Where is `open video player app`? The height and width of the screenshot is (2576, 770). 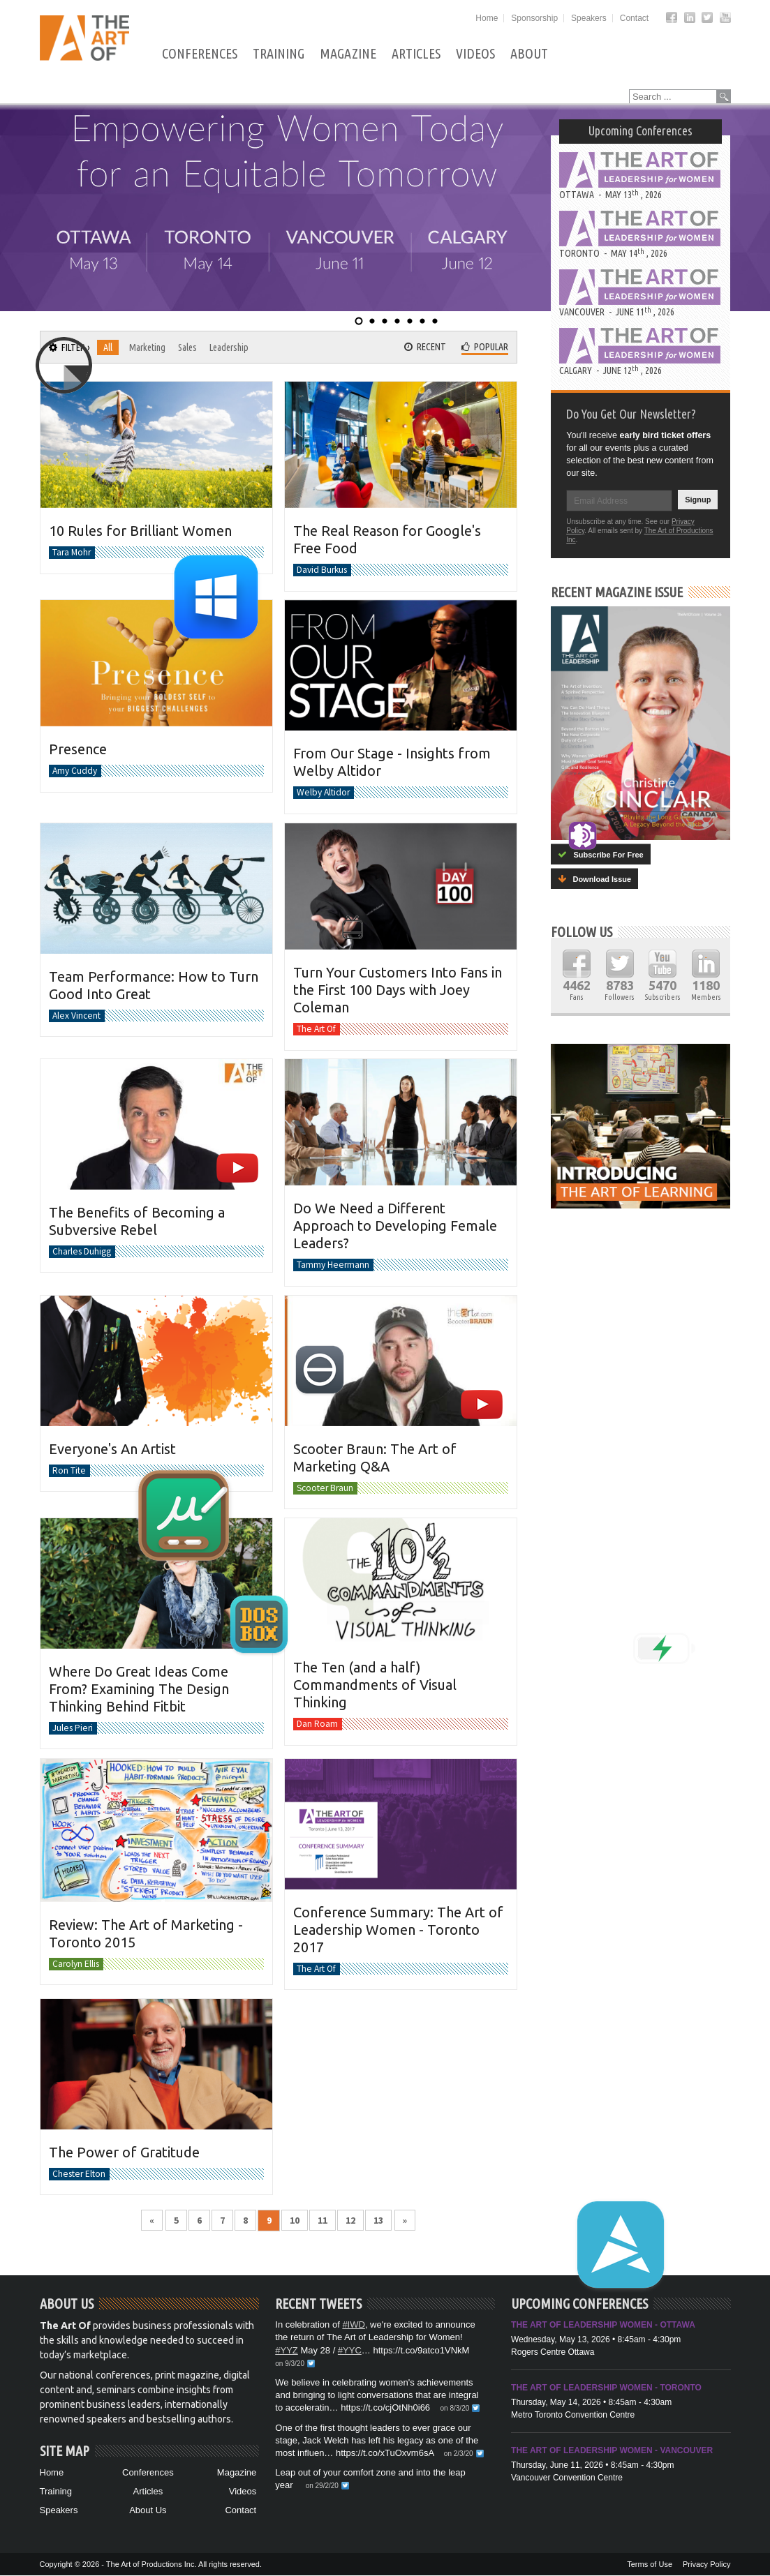
open video player app is located at coordinates (353, 927).